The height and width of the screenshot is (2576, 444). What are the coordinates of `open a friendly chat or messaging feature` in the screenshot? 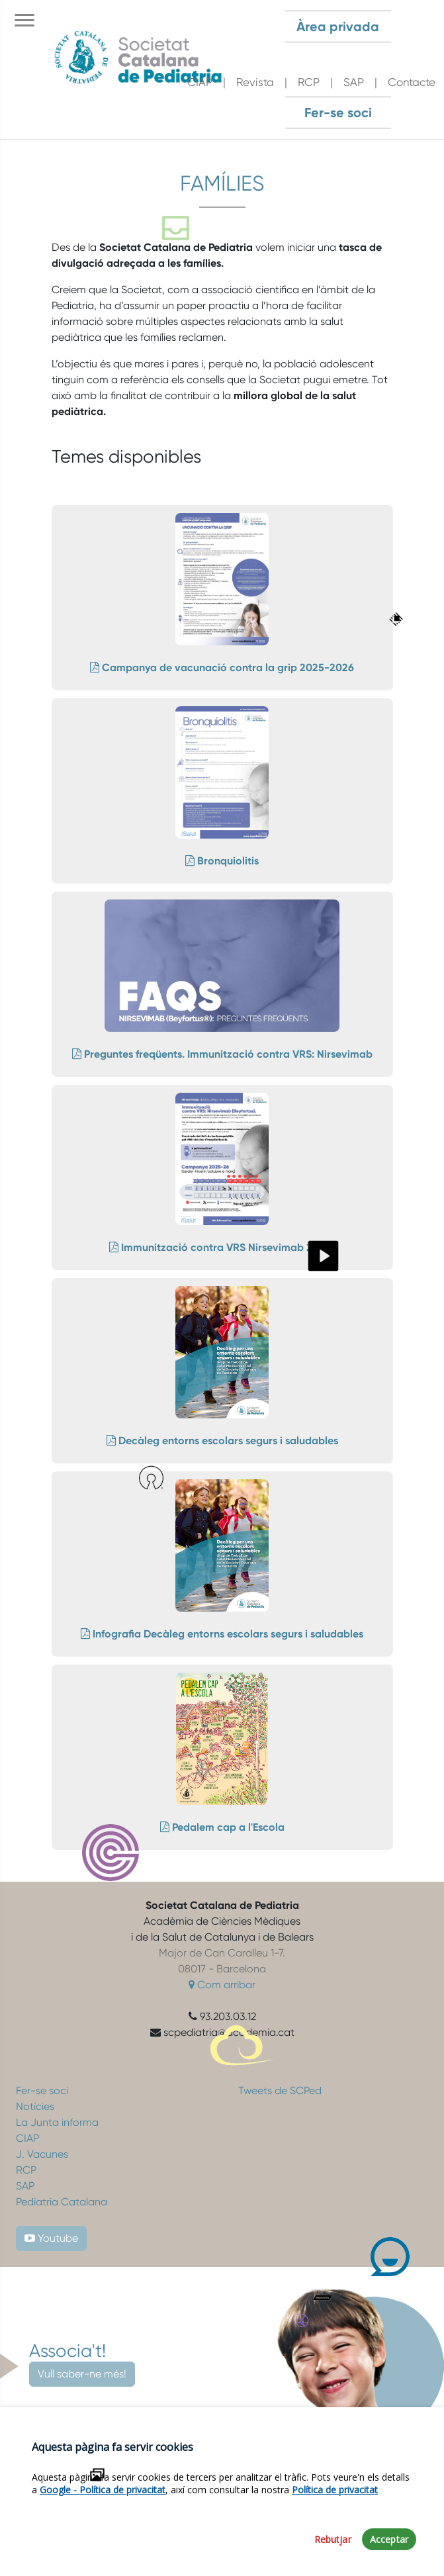 It's located at (390, 2256).